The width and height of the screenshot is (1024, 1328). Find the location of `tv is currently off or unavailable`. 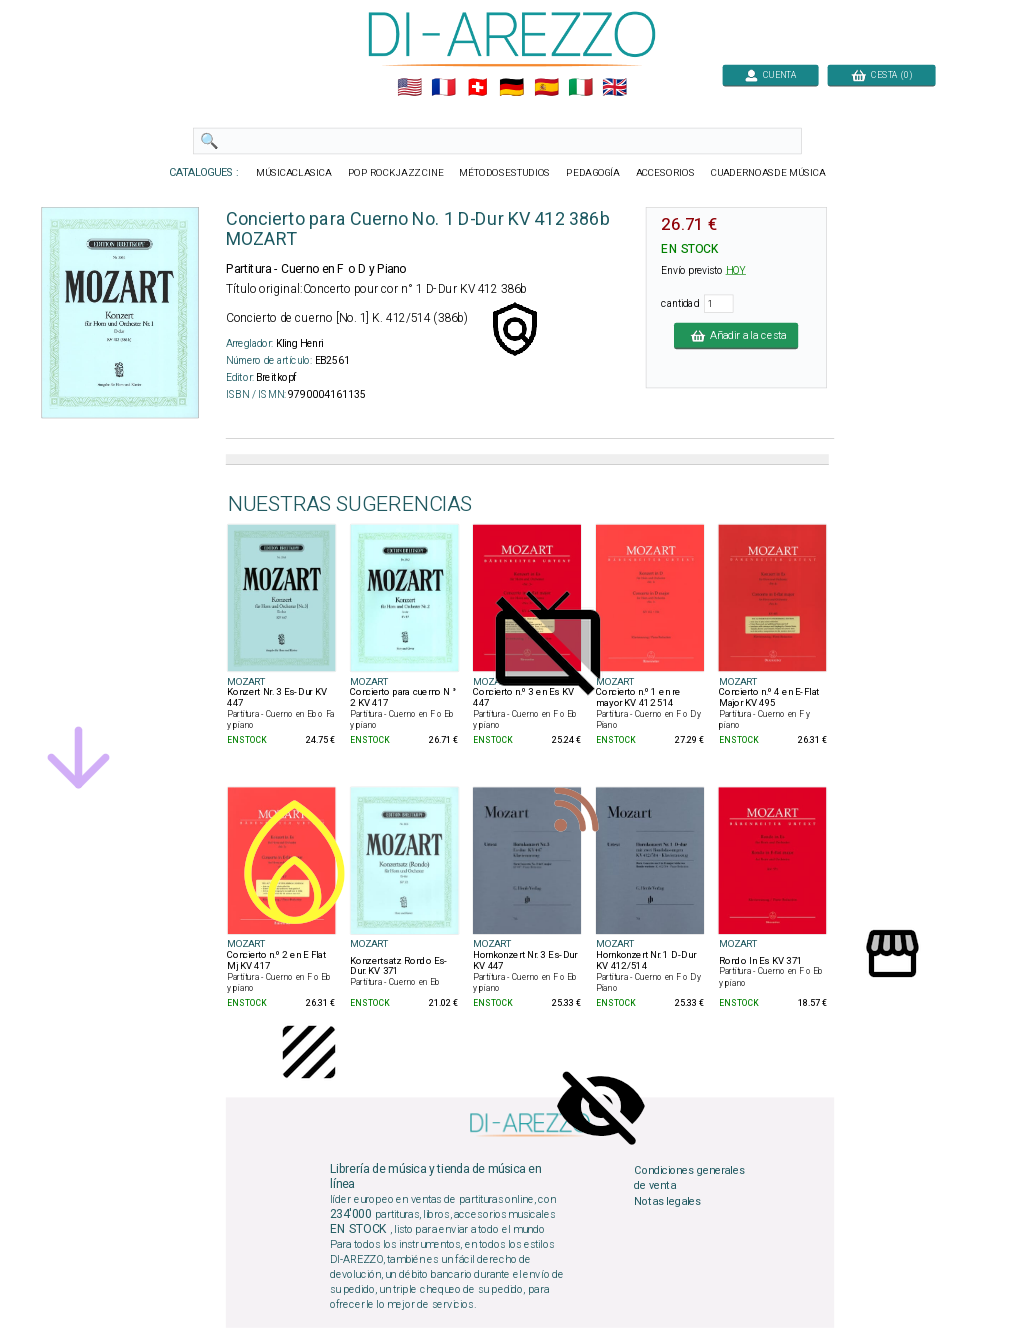

tv is currently off or unavailable is located at coordinates (548, 643).